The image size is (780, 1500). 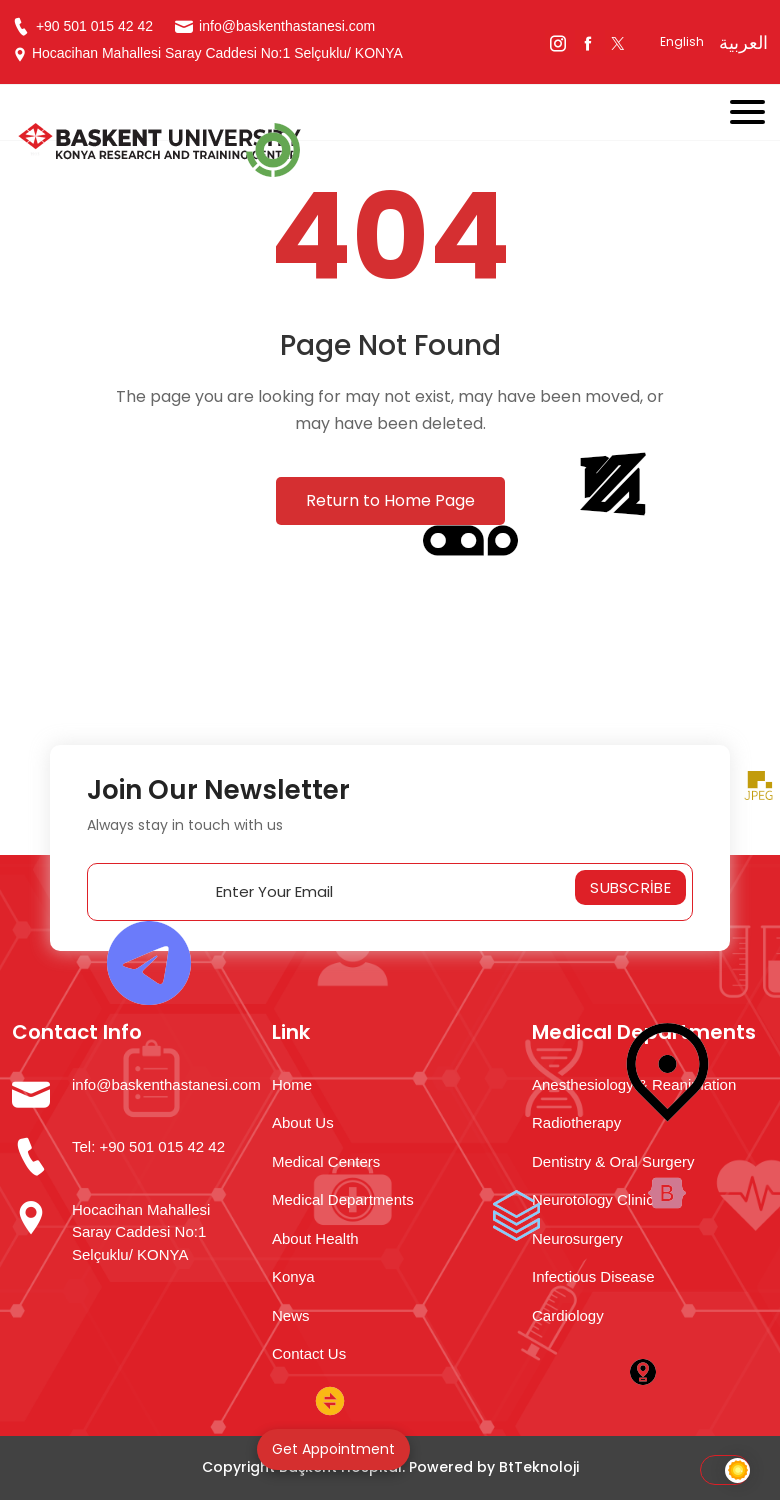 I want to click on maplibre mapping library logo, so click(x=643, y=1372).